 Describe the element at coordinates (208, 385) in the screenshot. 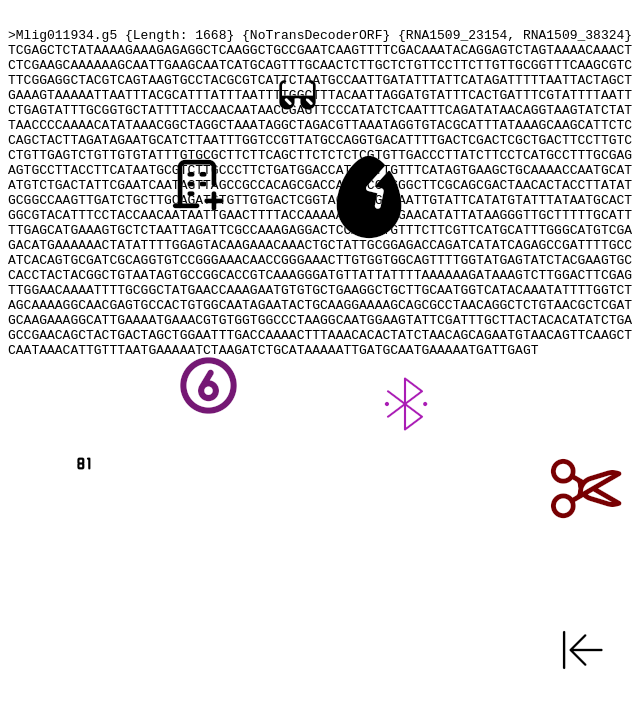

I see `indicates step six in a numbered sequence` at that location.